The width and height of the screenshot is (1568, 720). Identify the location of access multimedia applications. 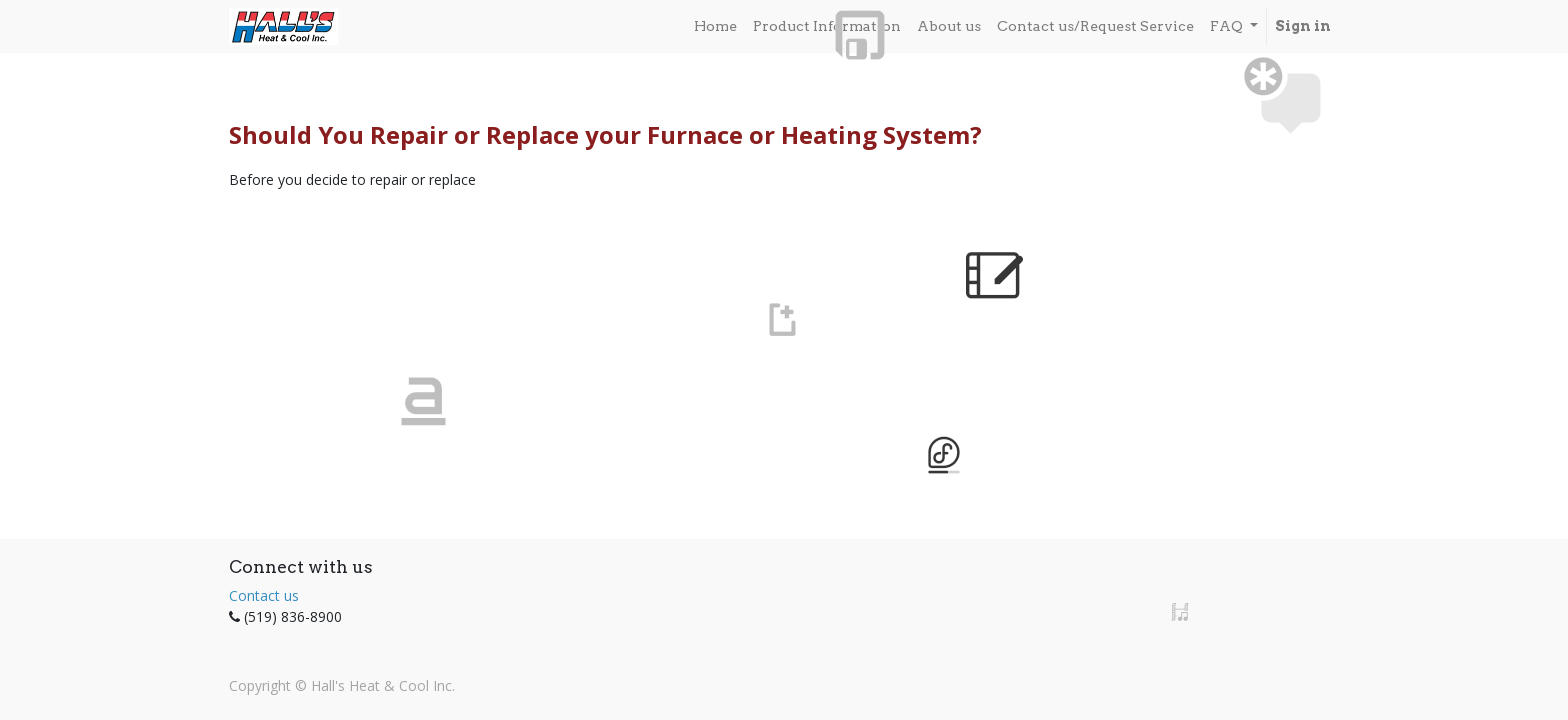
(1180, 612).